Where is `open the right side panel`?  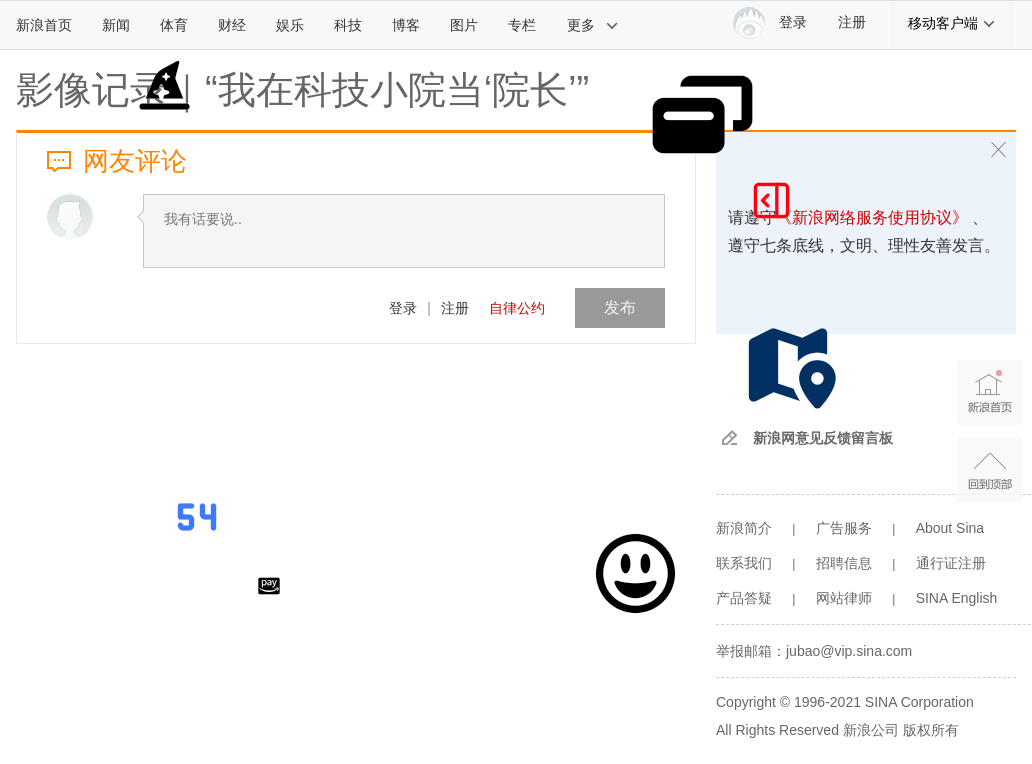 open the right side panel is located at coordinates (771, 200).